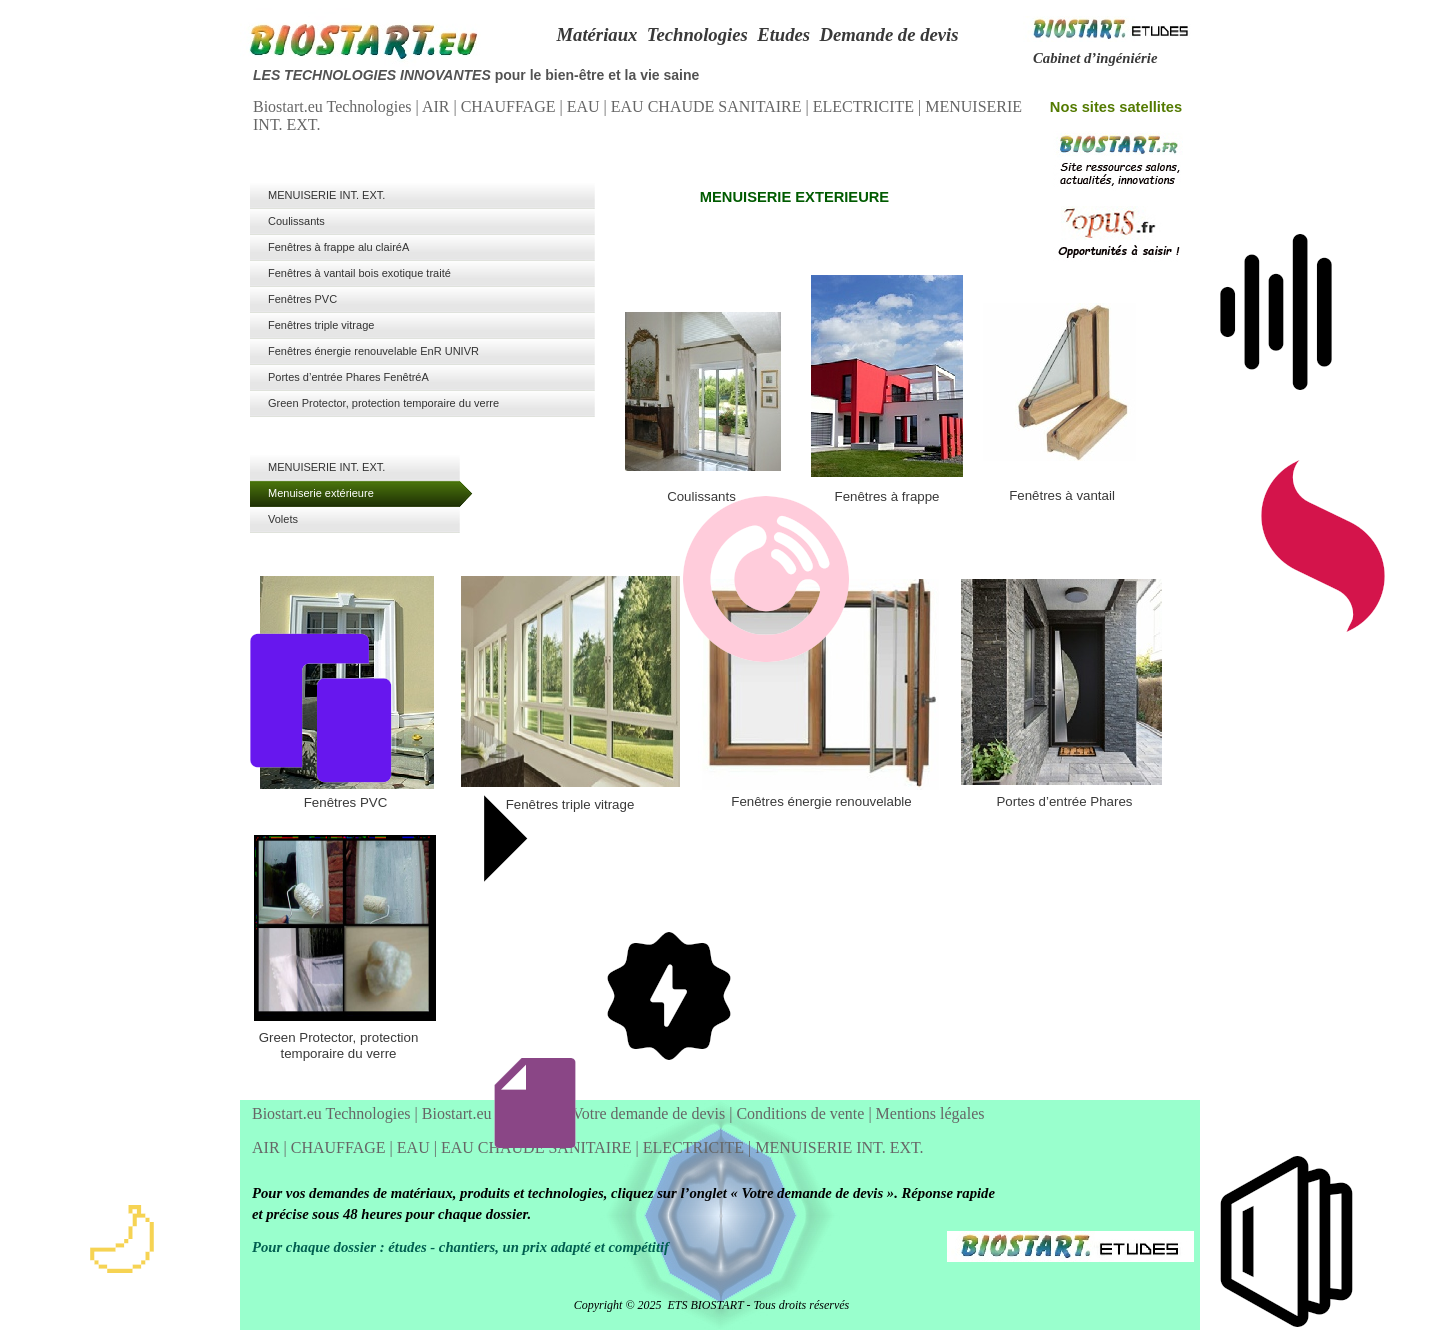 This screenshot has height=1330, width=1440. Describe the element at coordinates (1276, 312) in the screenshot. I see `open clyp audio sharing platform` at that location.